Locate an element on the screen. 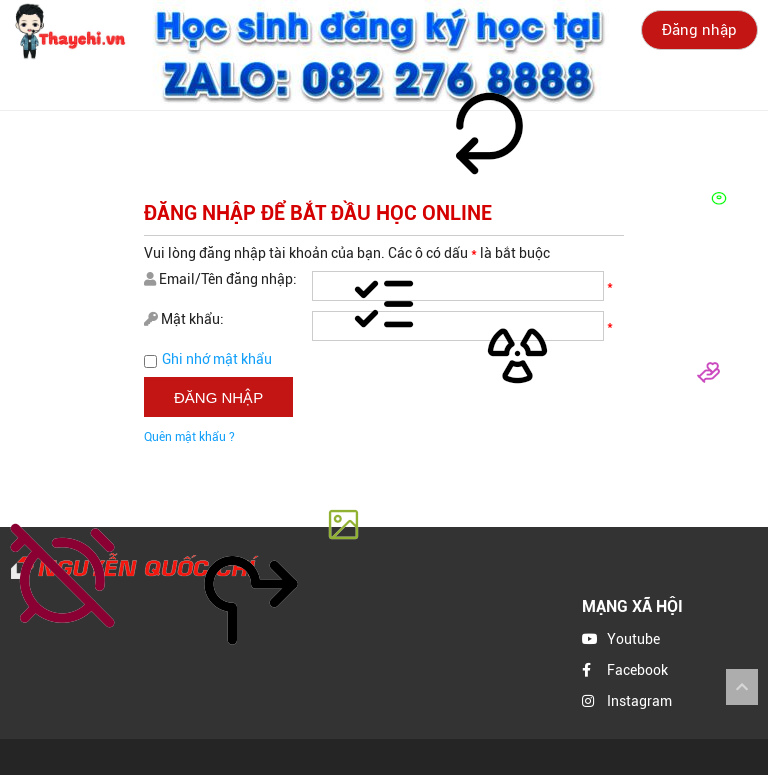  view completed tasks is located at coordinates (384, 304).